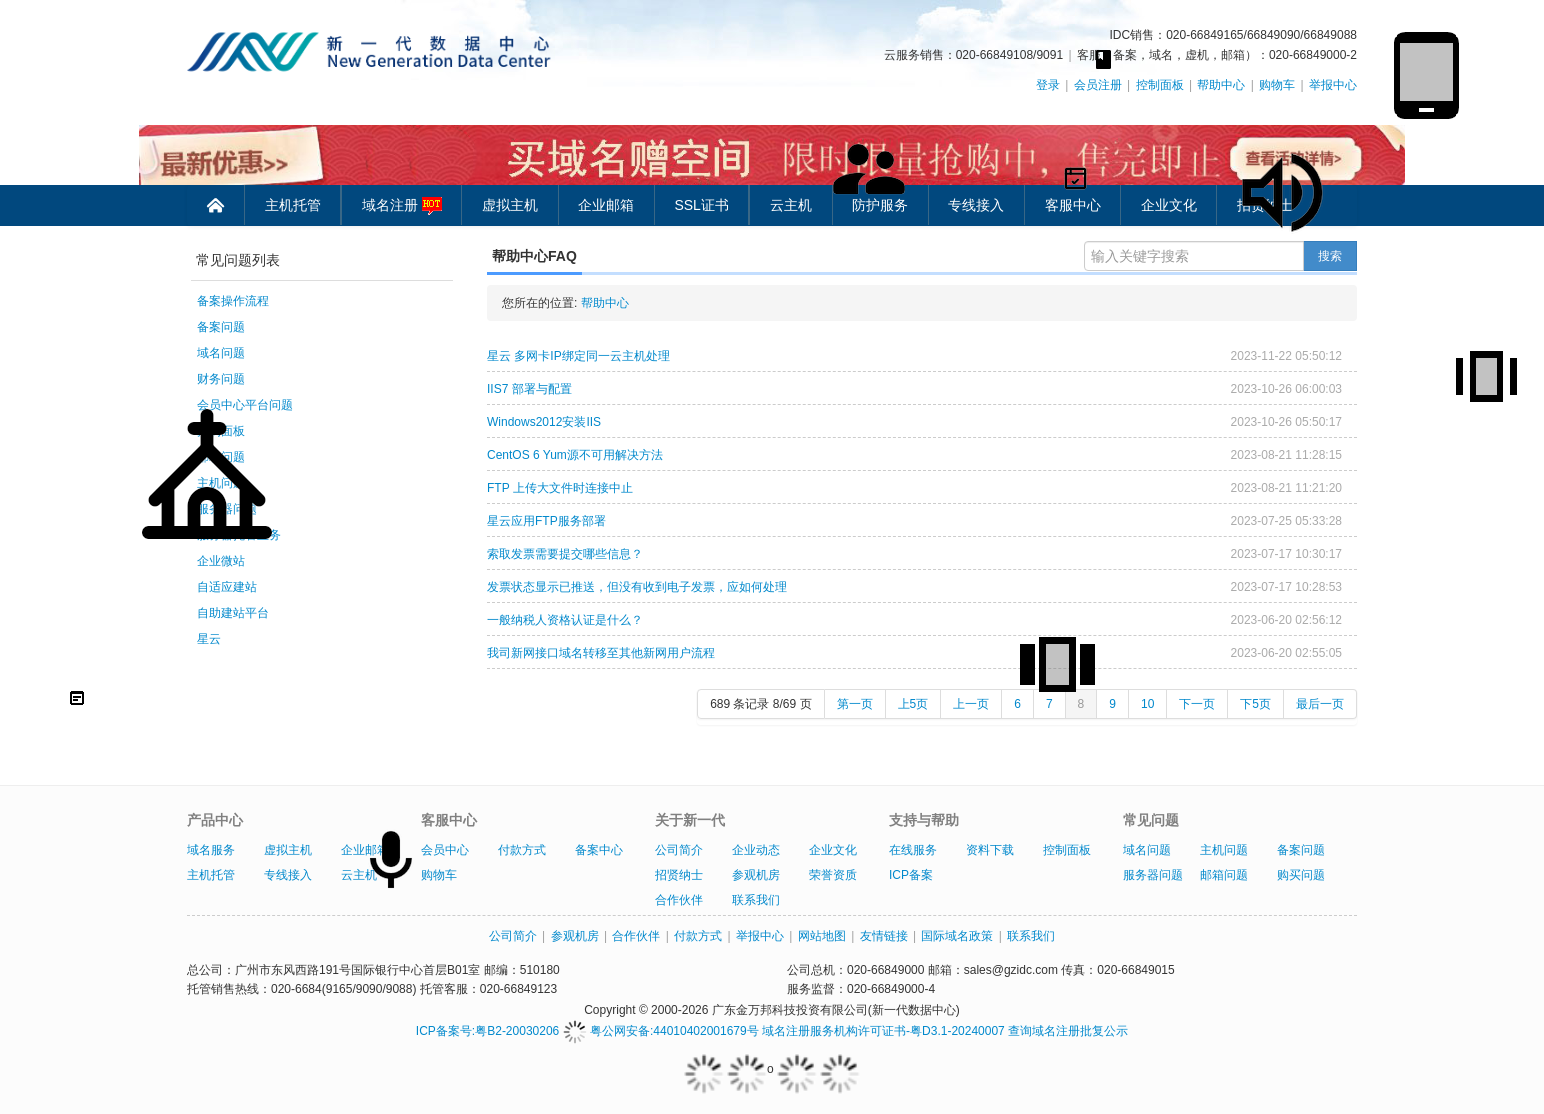 This screenshot has height=1114, width=1544. What do you see at coordinates (1075, 178) in the screenshot?
I see `browser verification complete` at bounding box center [1075, 178].